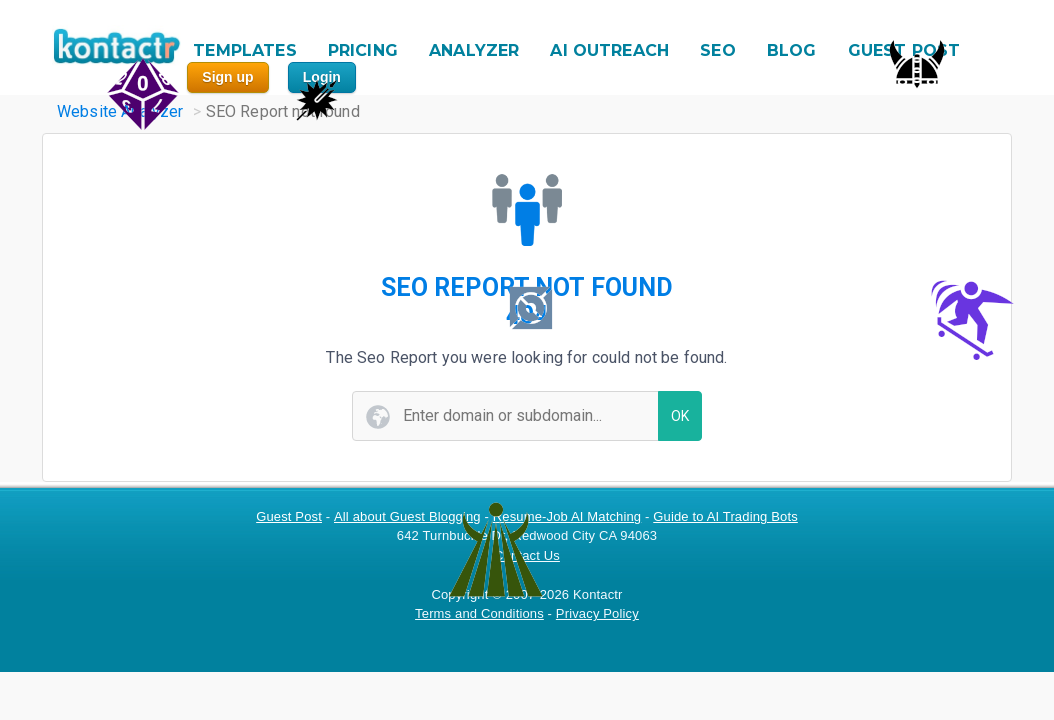 The image size is (1054, 720). What do you see at coordinates (496, 549) in the screenshot?
I see `access space exploration or interstellar travel features` at bounding box center [496, 549].